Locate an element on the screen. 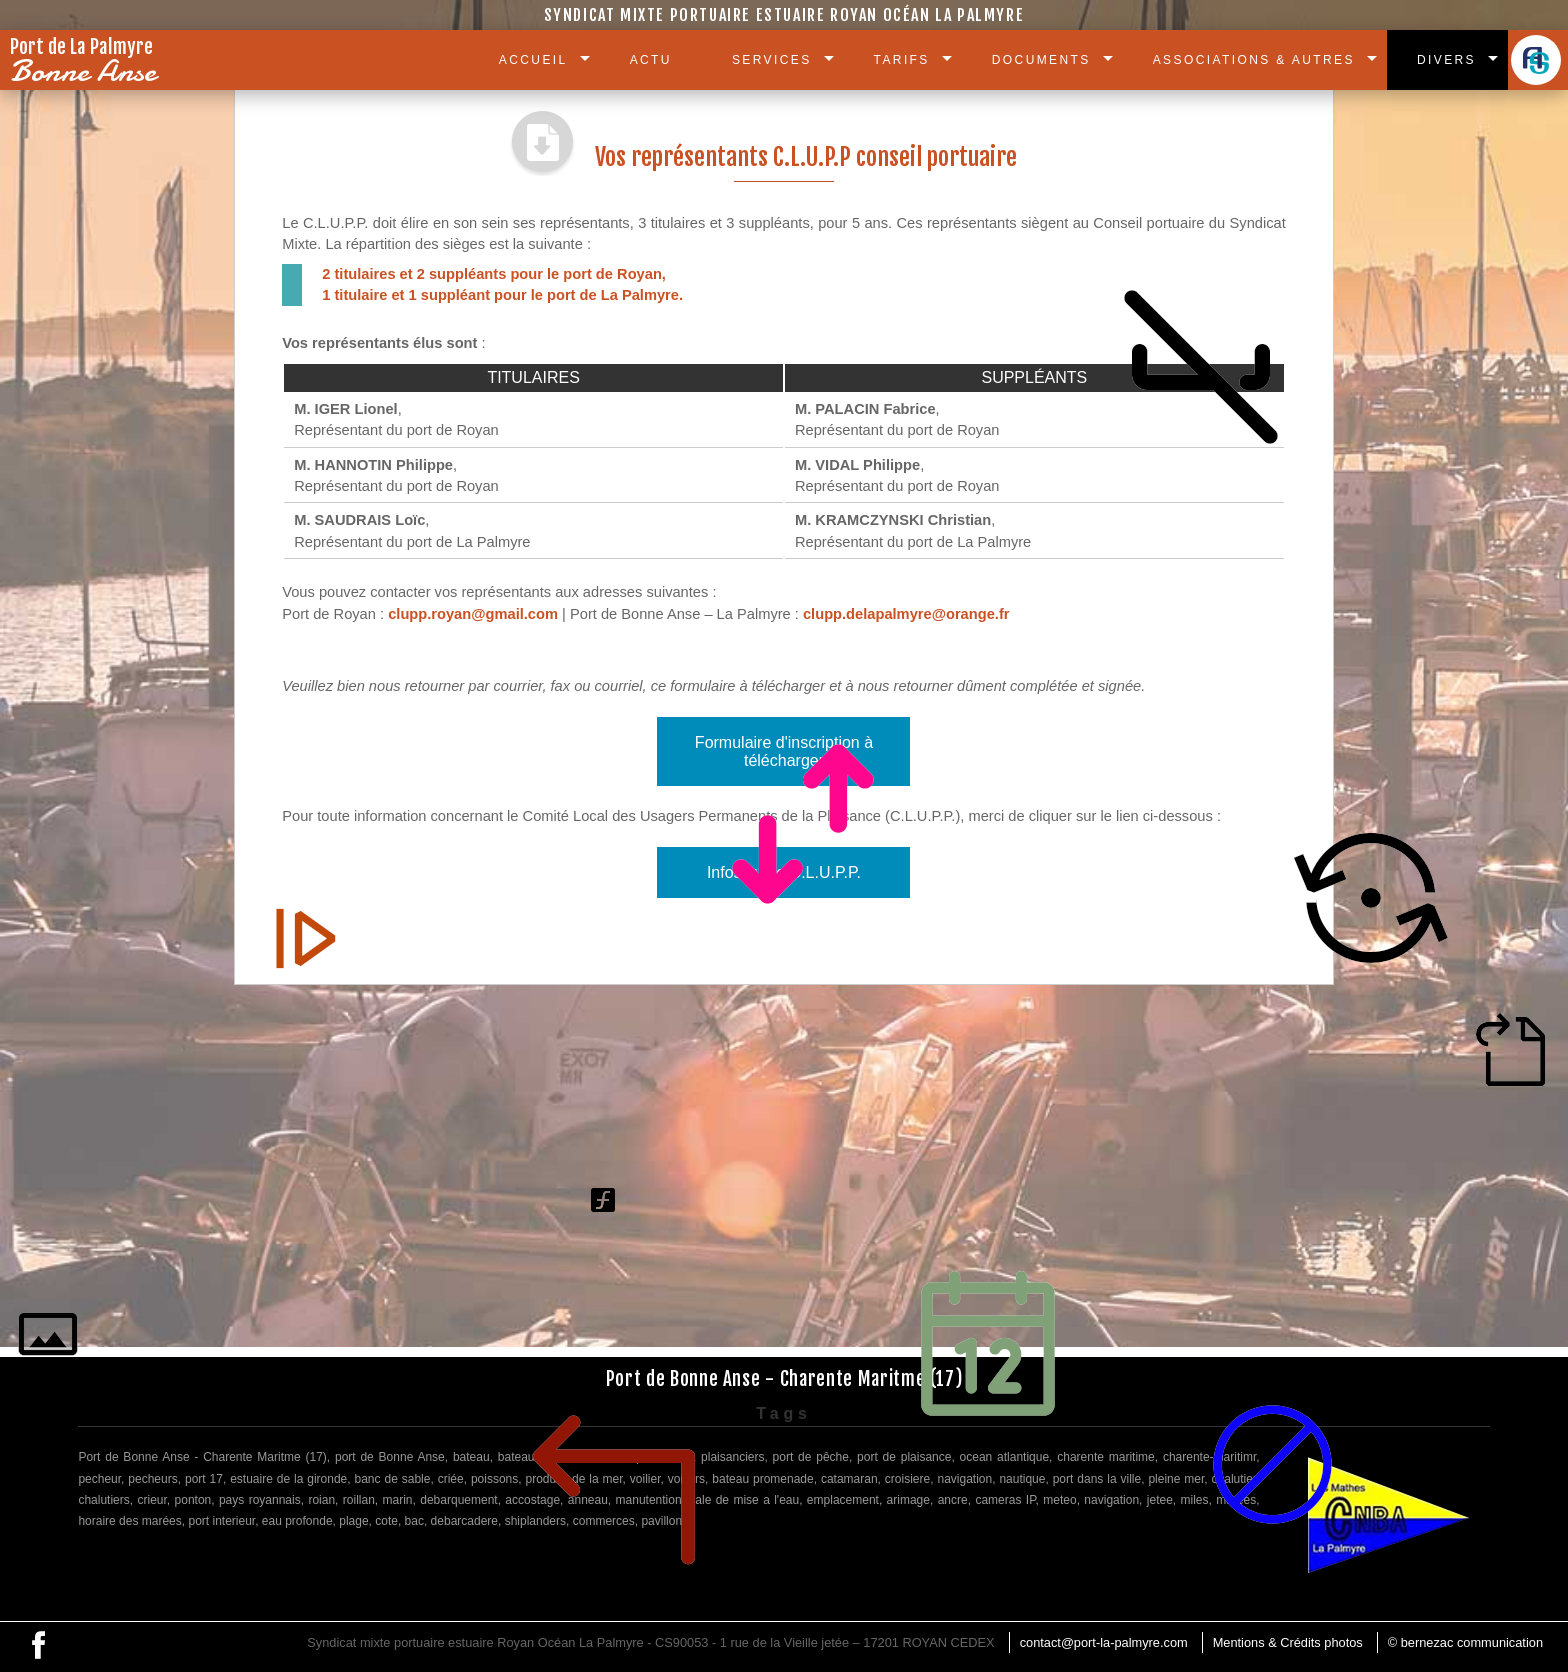 This screenshot has width=1568, height=1672. reopen a previously closed issue is located at coordinates (1373, 902).